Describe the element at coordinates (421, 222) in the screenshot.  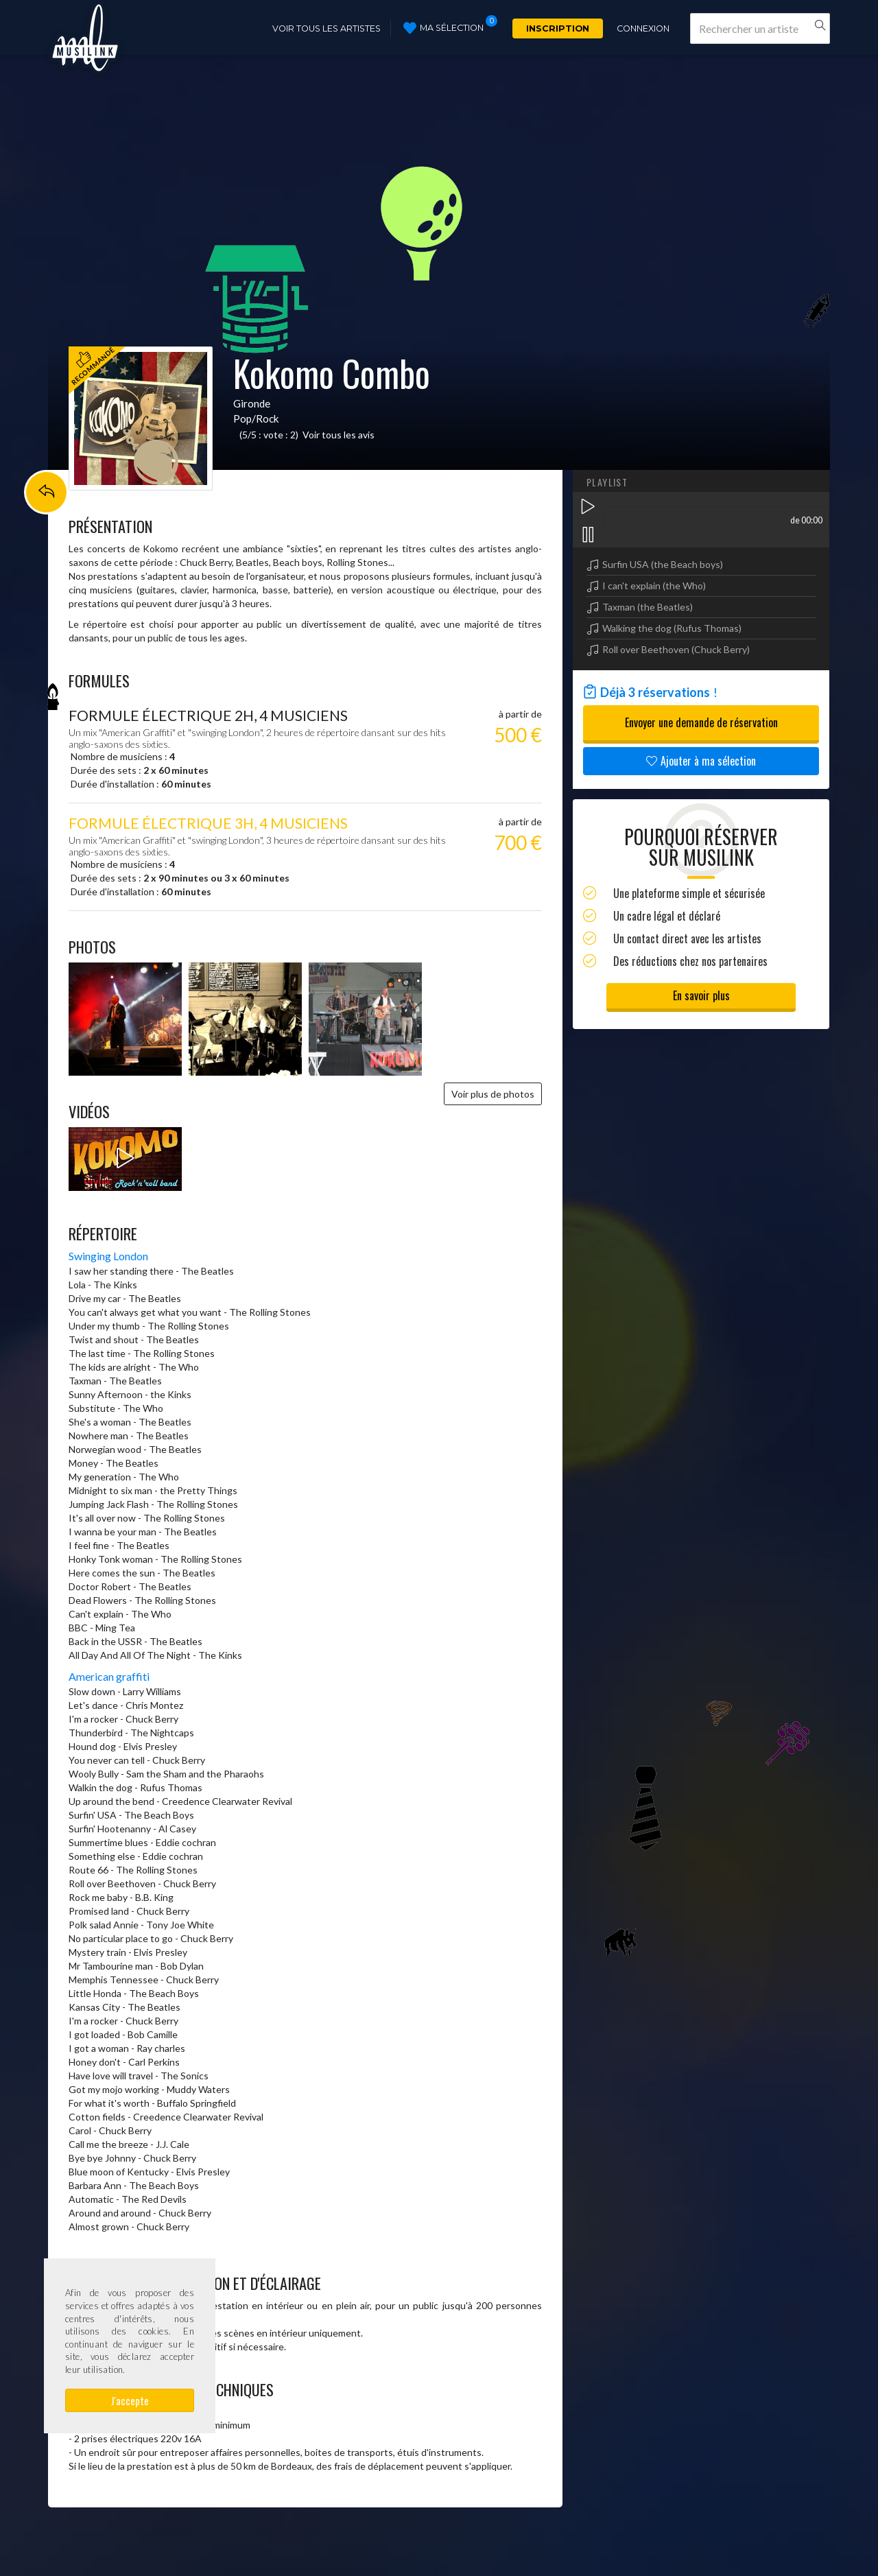
I see `access golf game or mini-golf feature` at that location.